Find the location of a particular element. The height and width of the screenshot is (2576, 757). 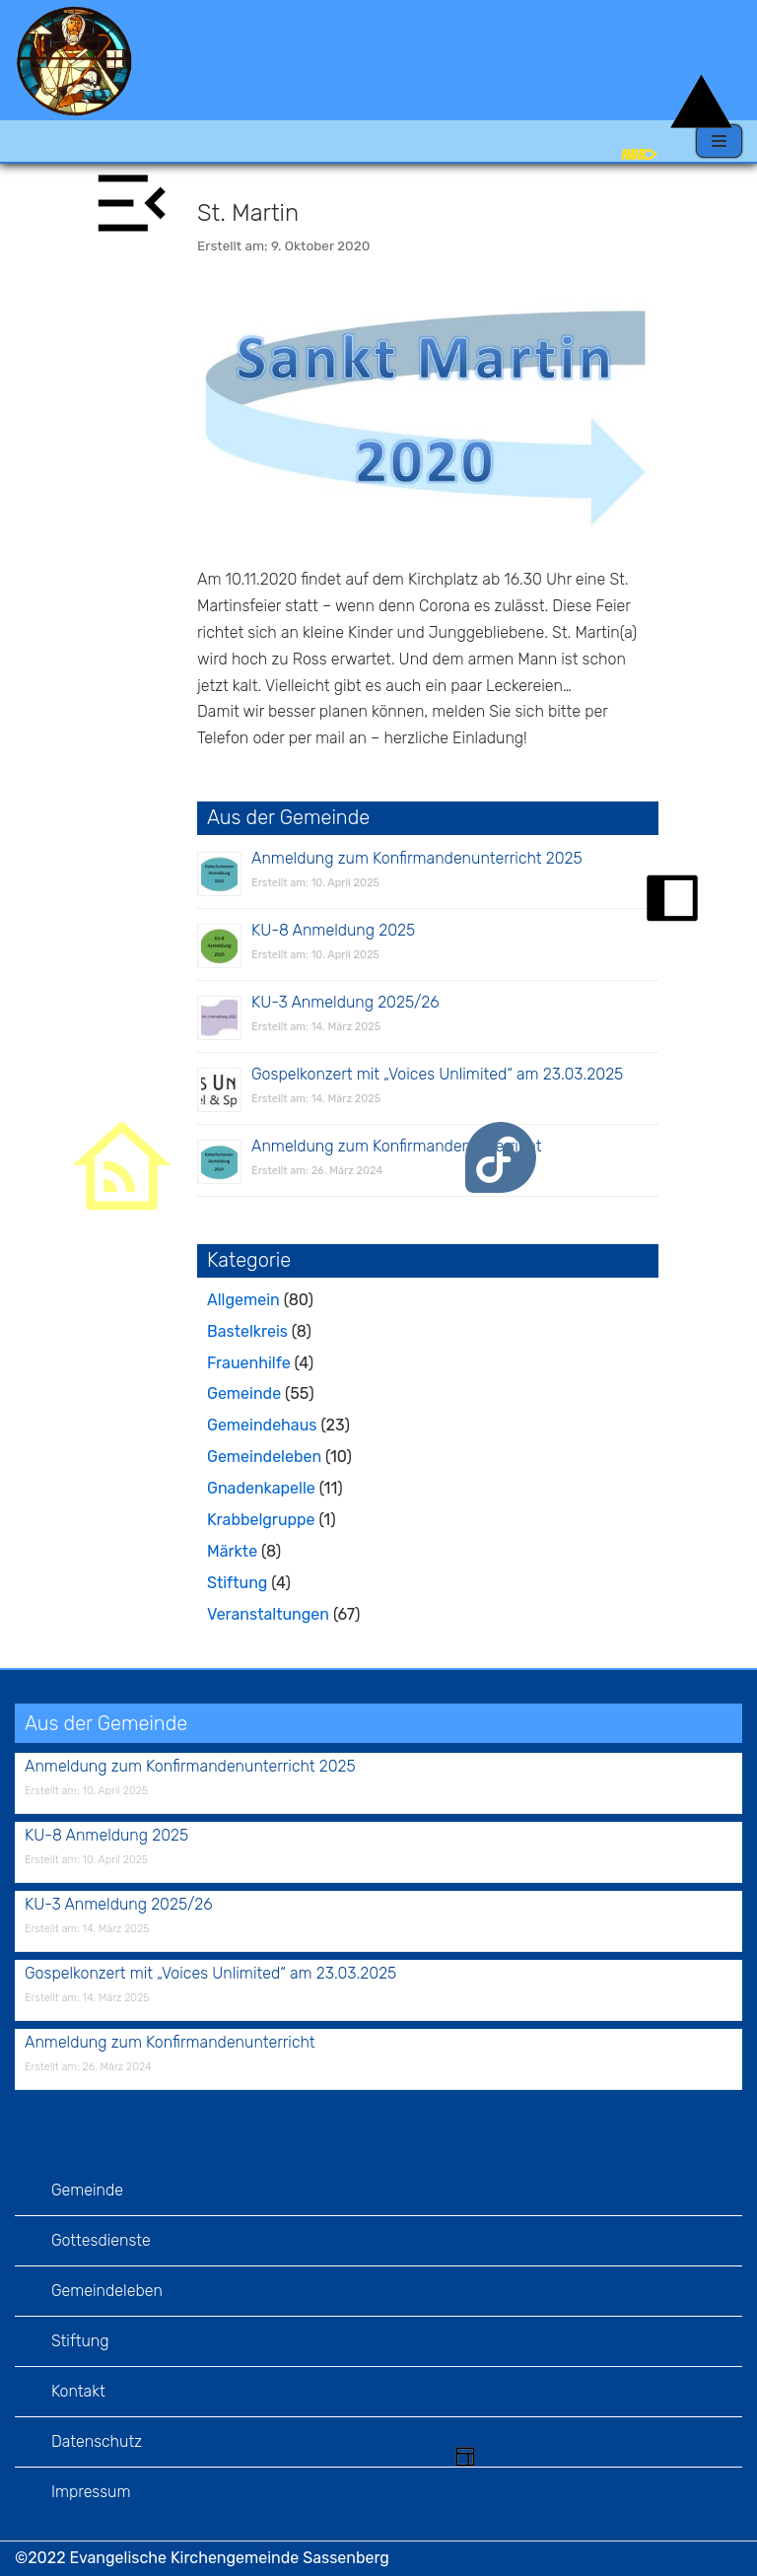

Vercel company logo is located at coordinates (701, 101).